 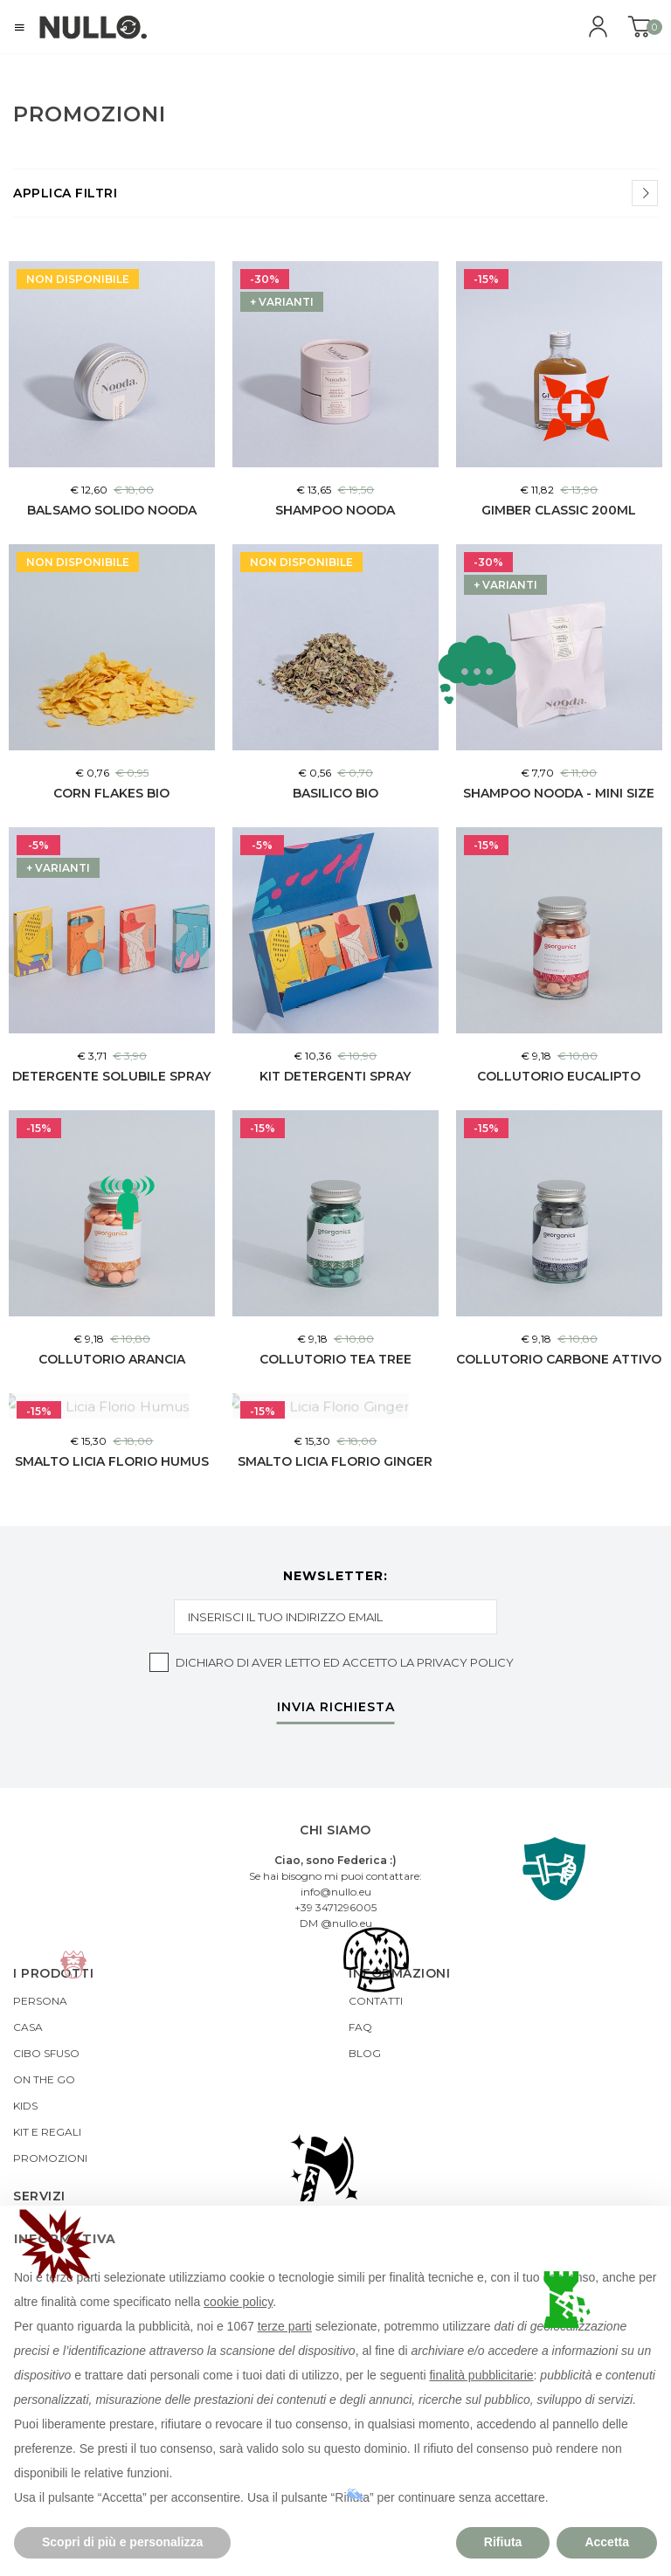 What do you see at coordinates (555, 1868) in the screenshot?
I see `equip or attach a shield to your character` at bounding box center [555, 1868].